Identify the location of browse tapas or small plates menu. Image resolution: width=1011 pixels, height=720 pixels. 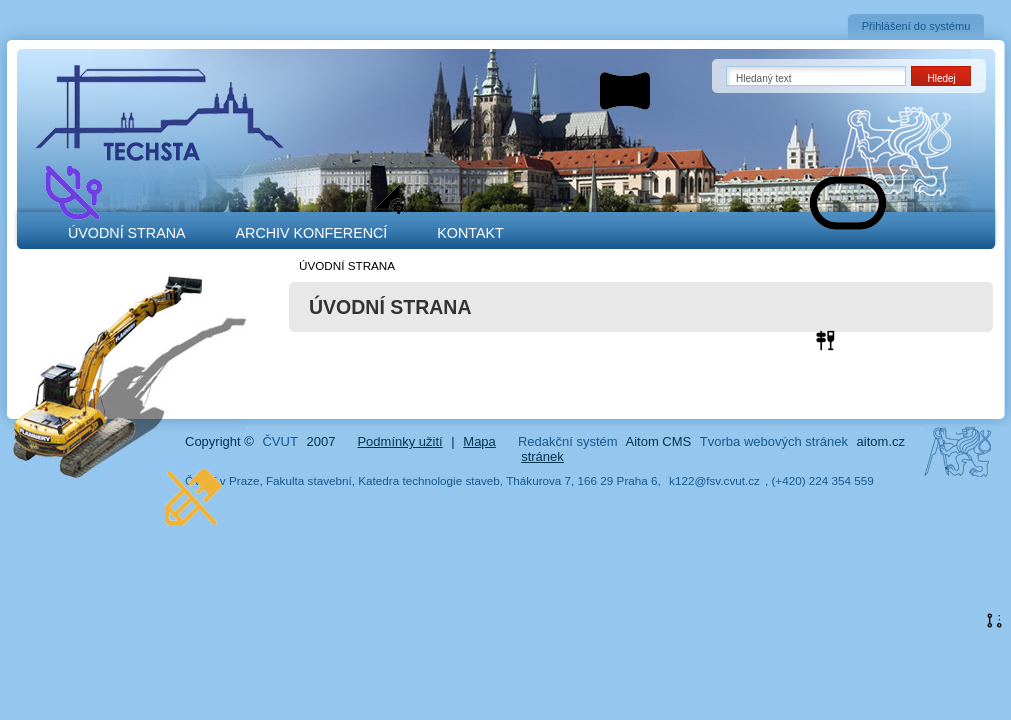
(825, 340).